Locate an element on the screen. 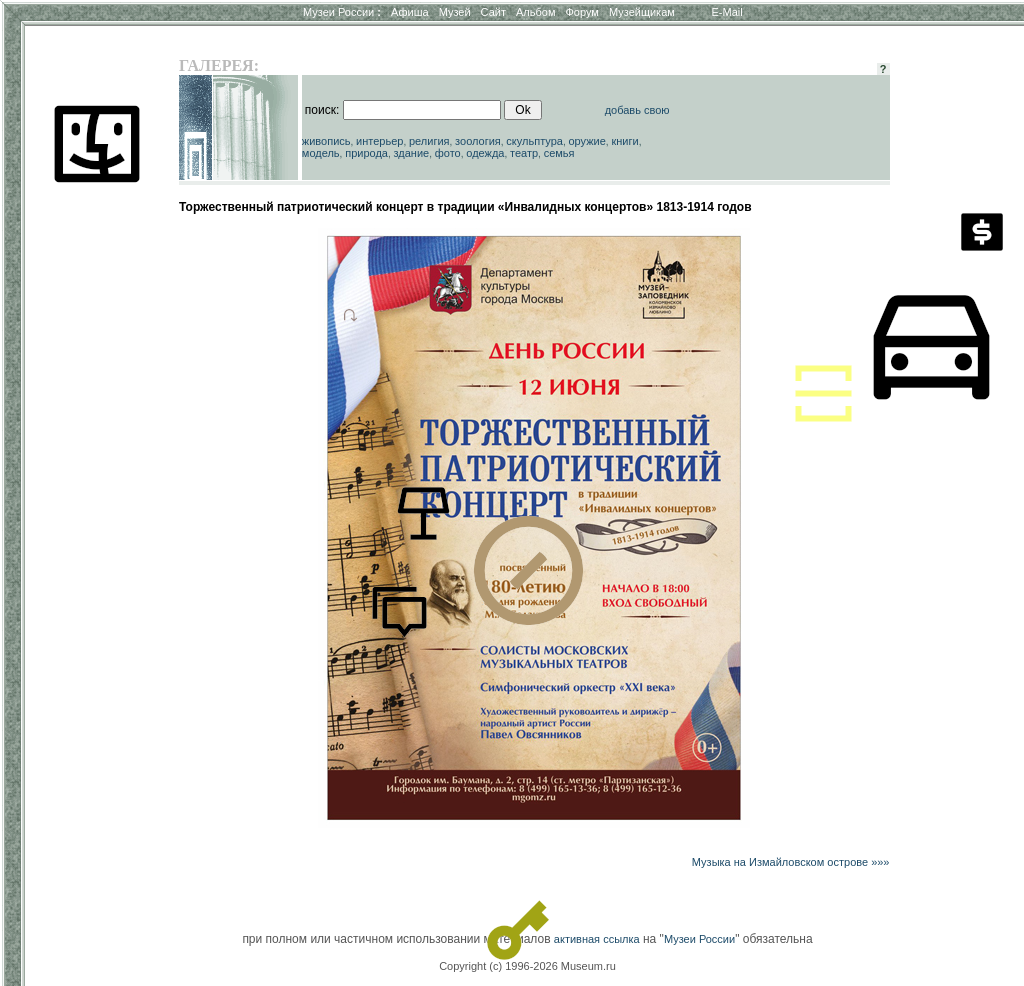 This screenshot has width=1024, height=986. access compass or navigation features is located at coordinates (528, 570).